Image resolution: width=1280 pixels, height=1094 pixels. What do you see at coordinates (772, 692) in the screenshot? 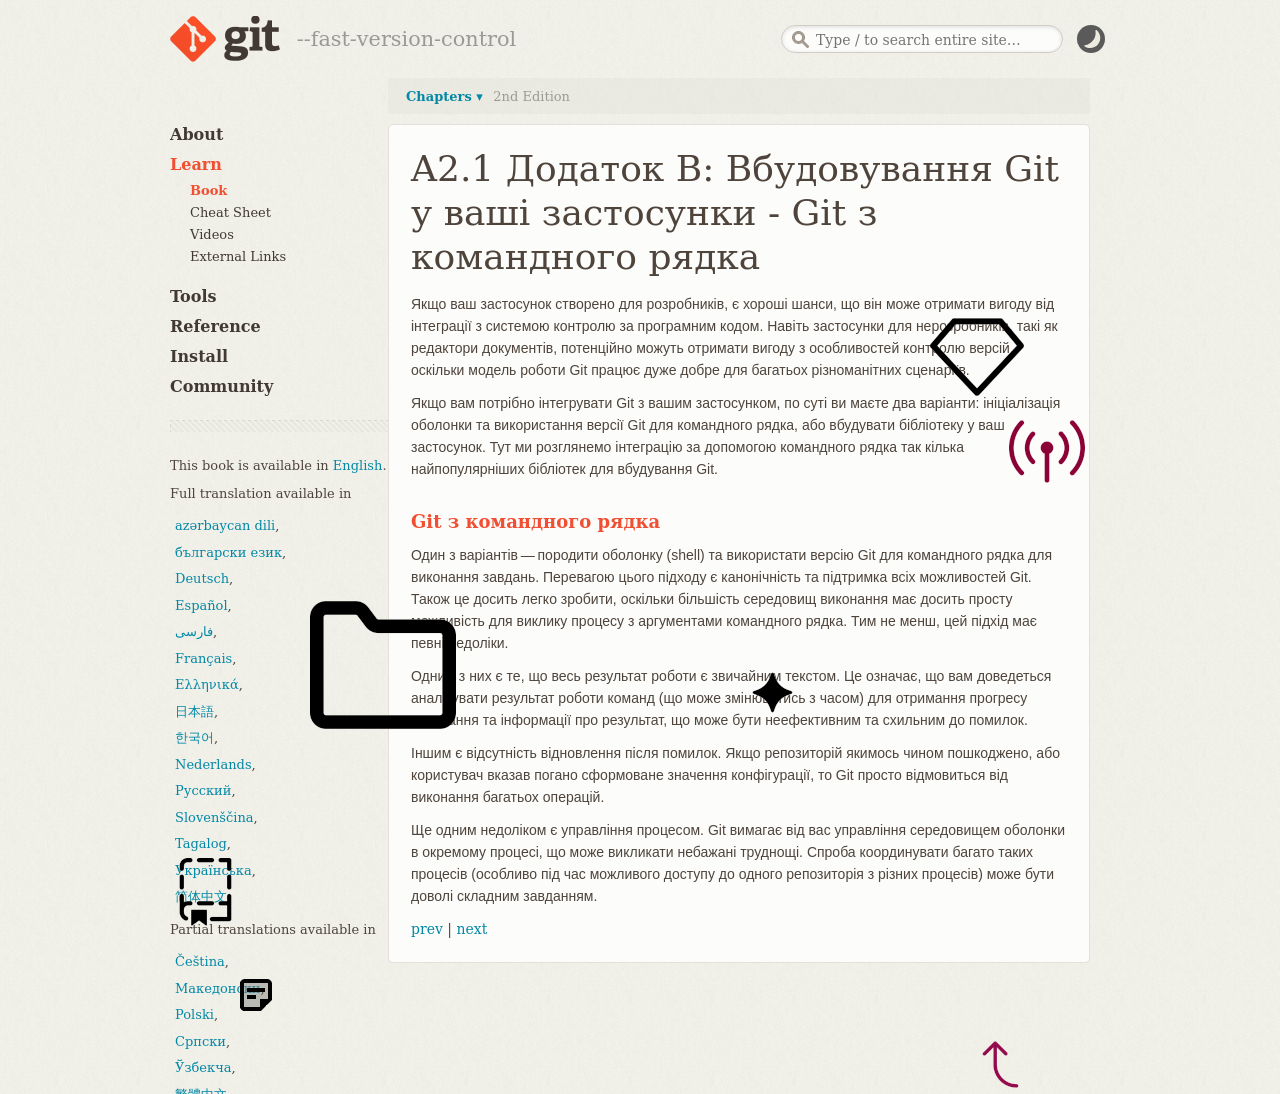
I see `indicates AI-generated or enhanced content` at bounding box center [772, 692].